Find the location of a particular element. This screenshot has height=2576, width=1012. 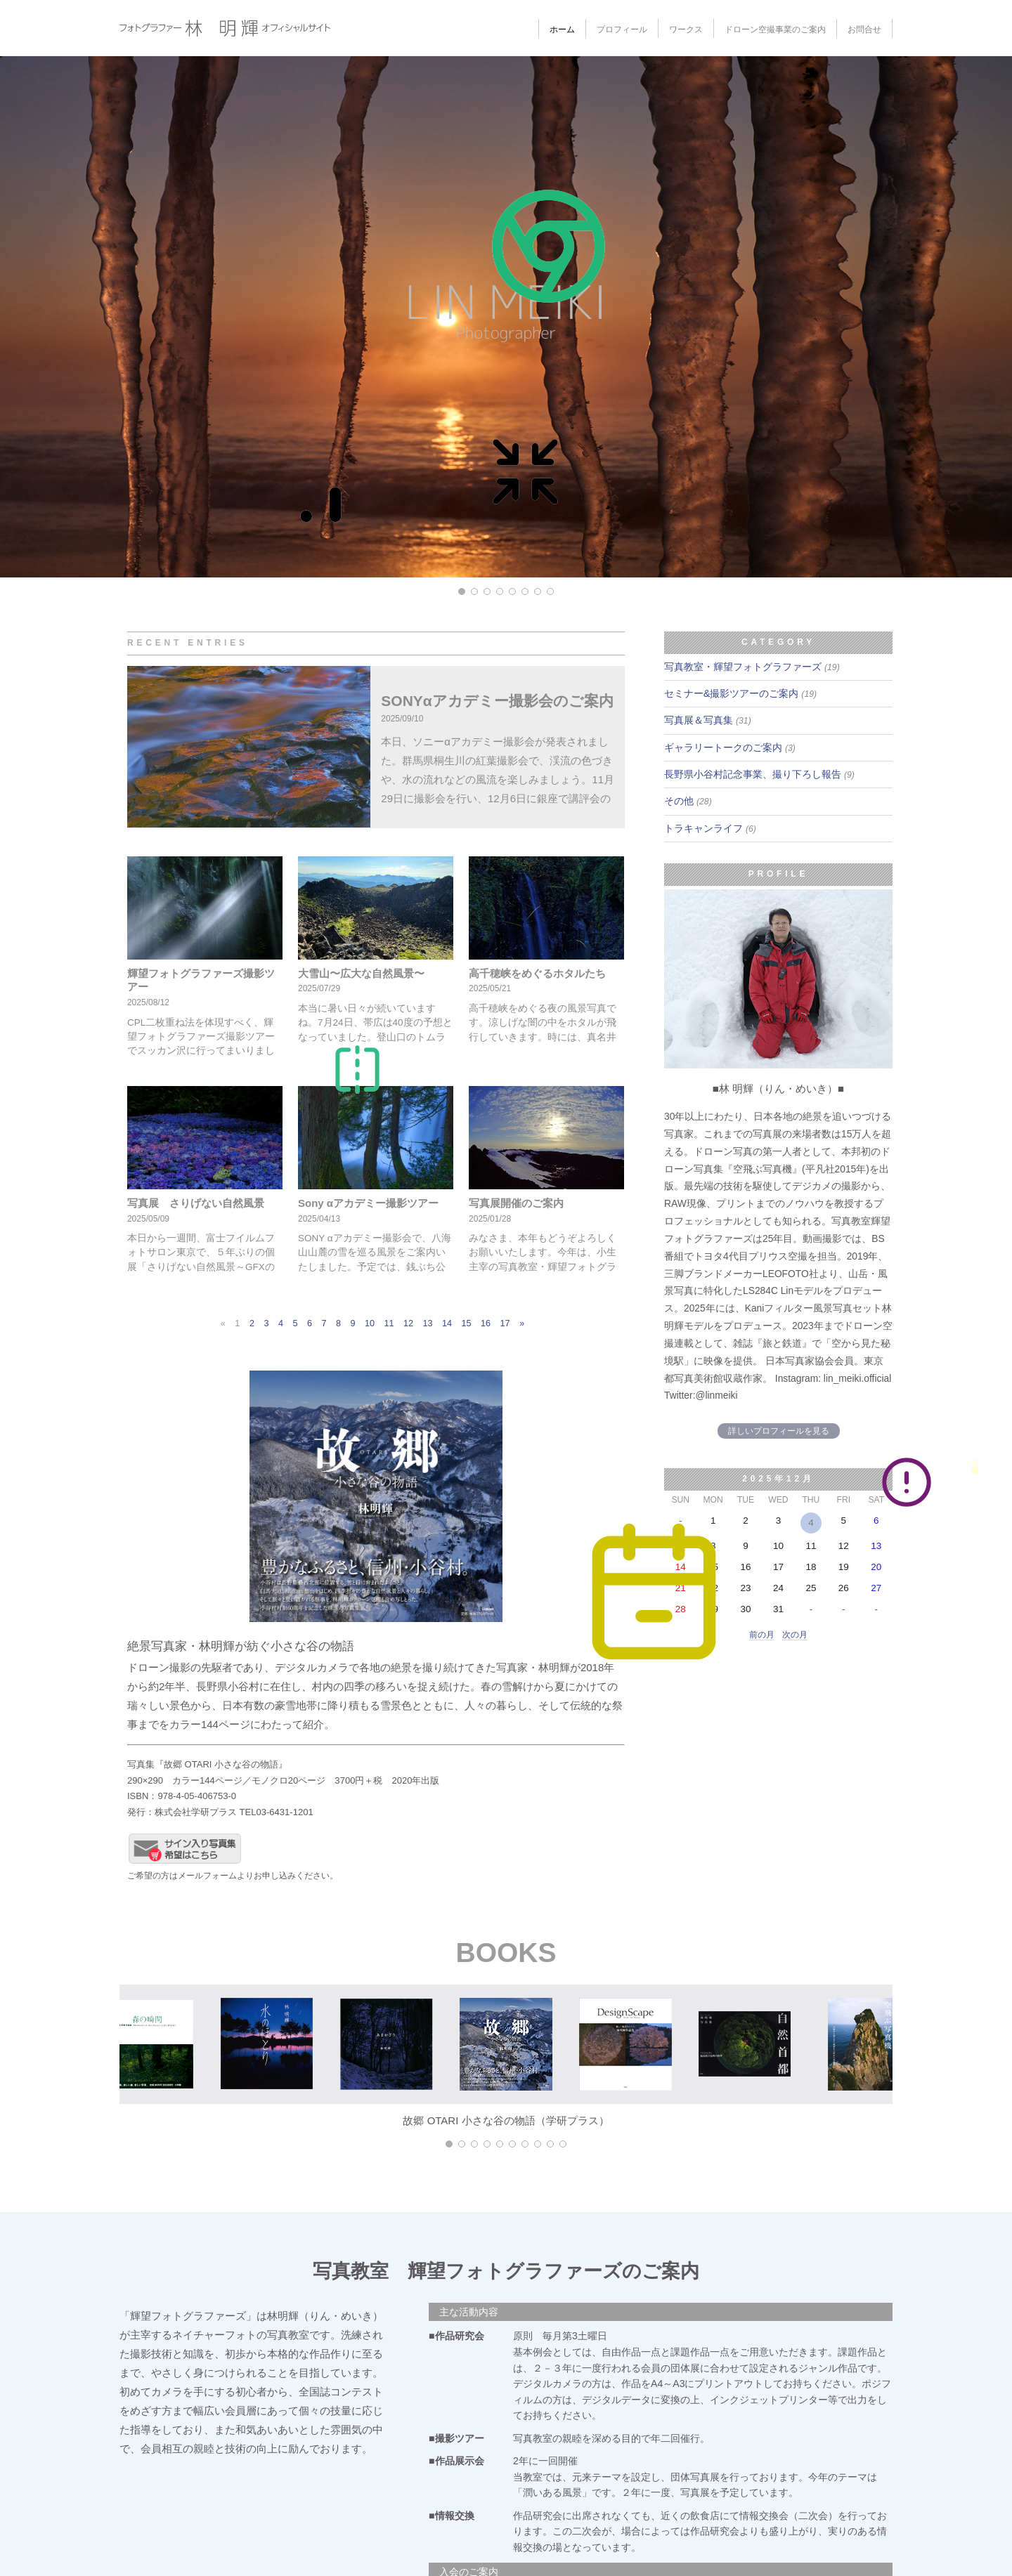

open chromium browser is located at coordinates (548, 246).